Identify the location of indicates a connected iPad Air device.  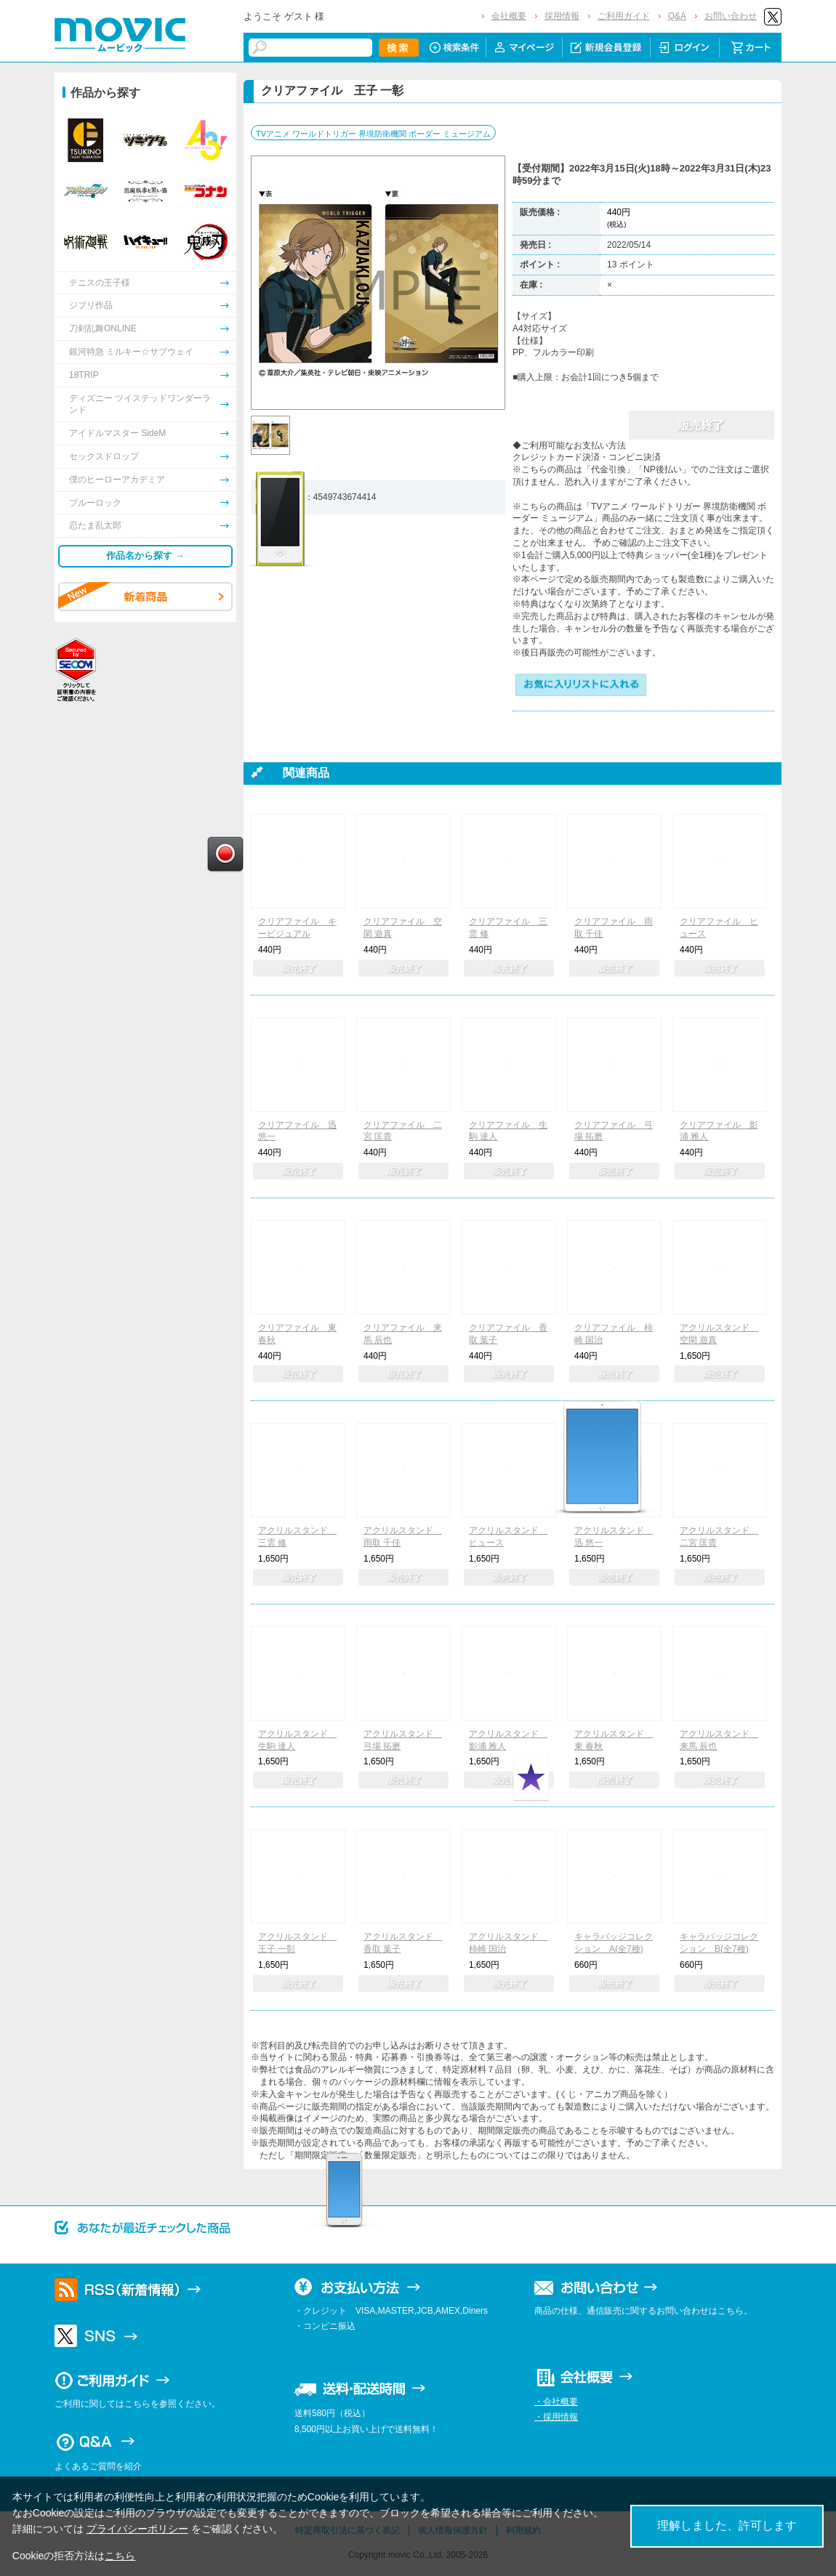
(602, 1457).